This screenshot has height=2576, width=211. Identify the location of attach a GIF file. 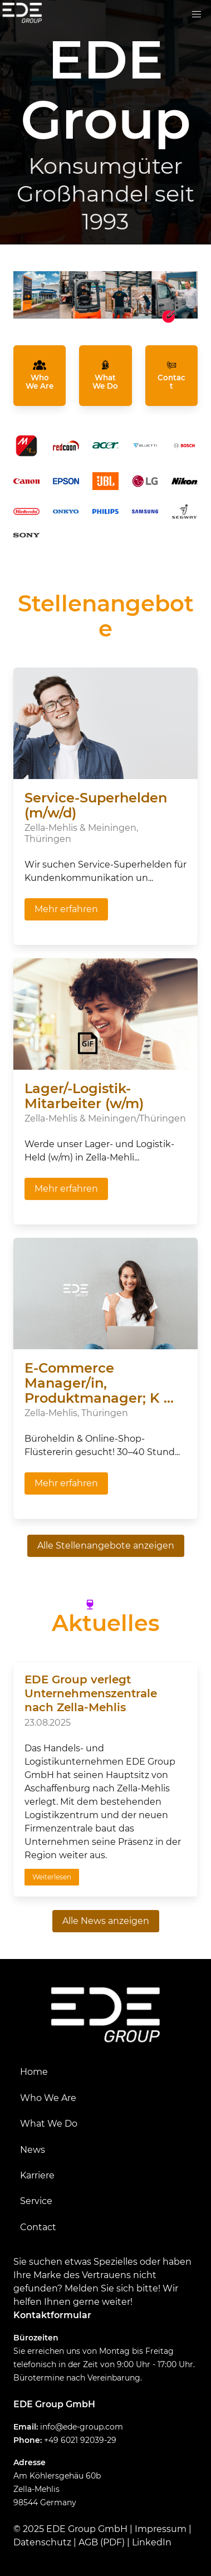
(87, 1043).